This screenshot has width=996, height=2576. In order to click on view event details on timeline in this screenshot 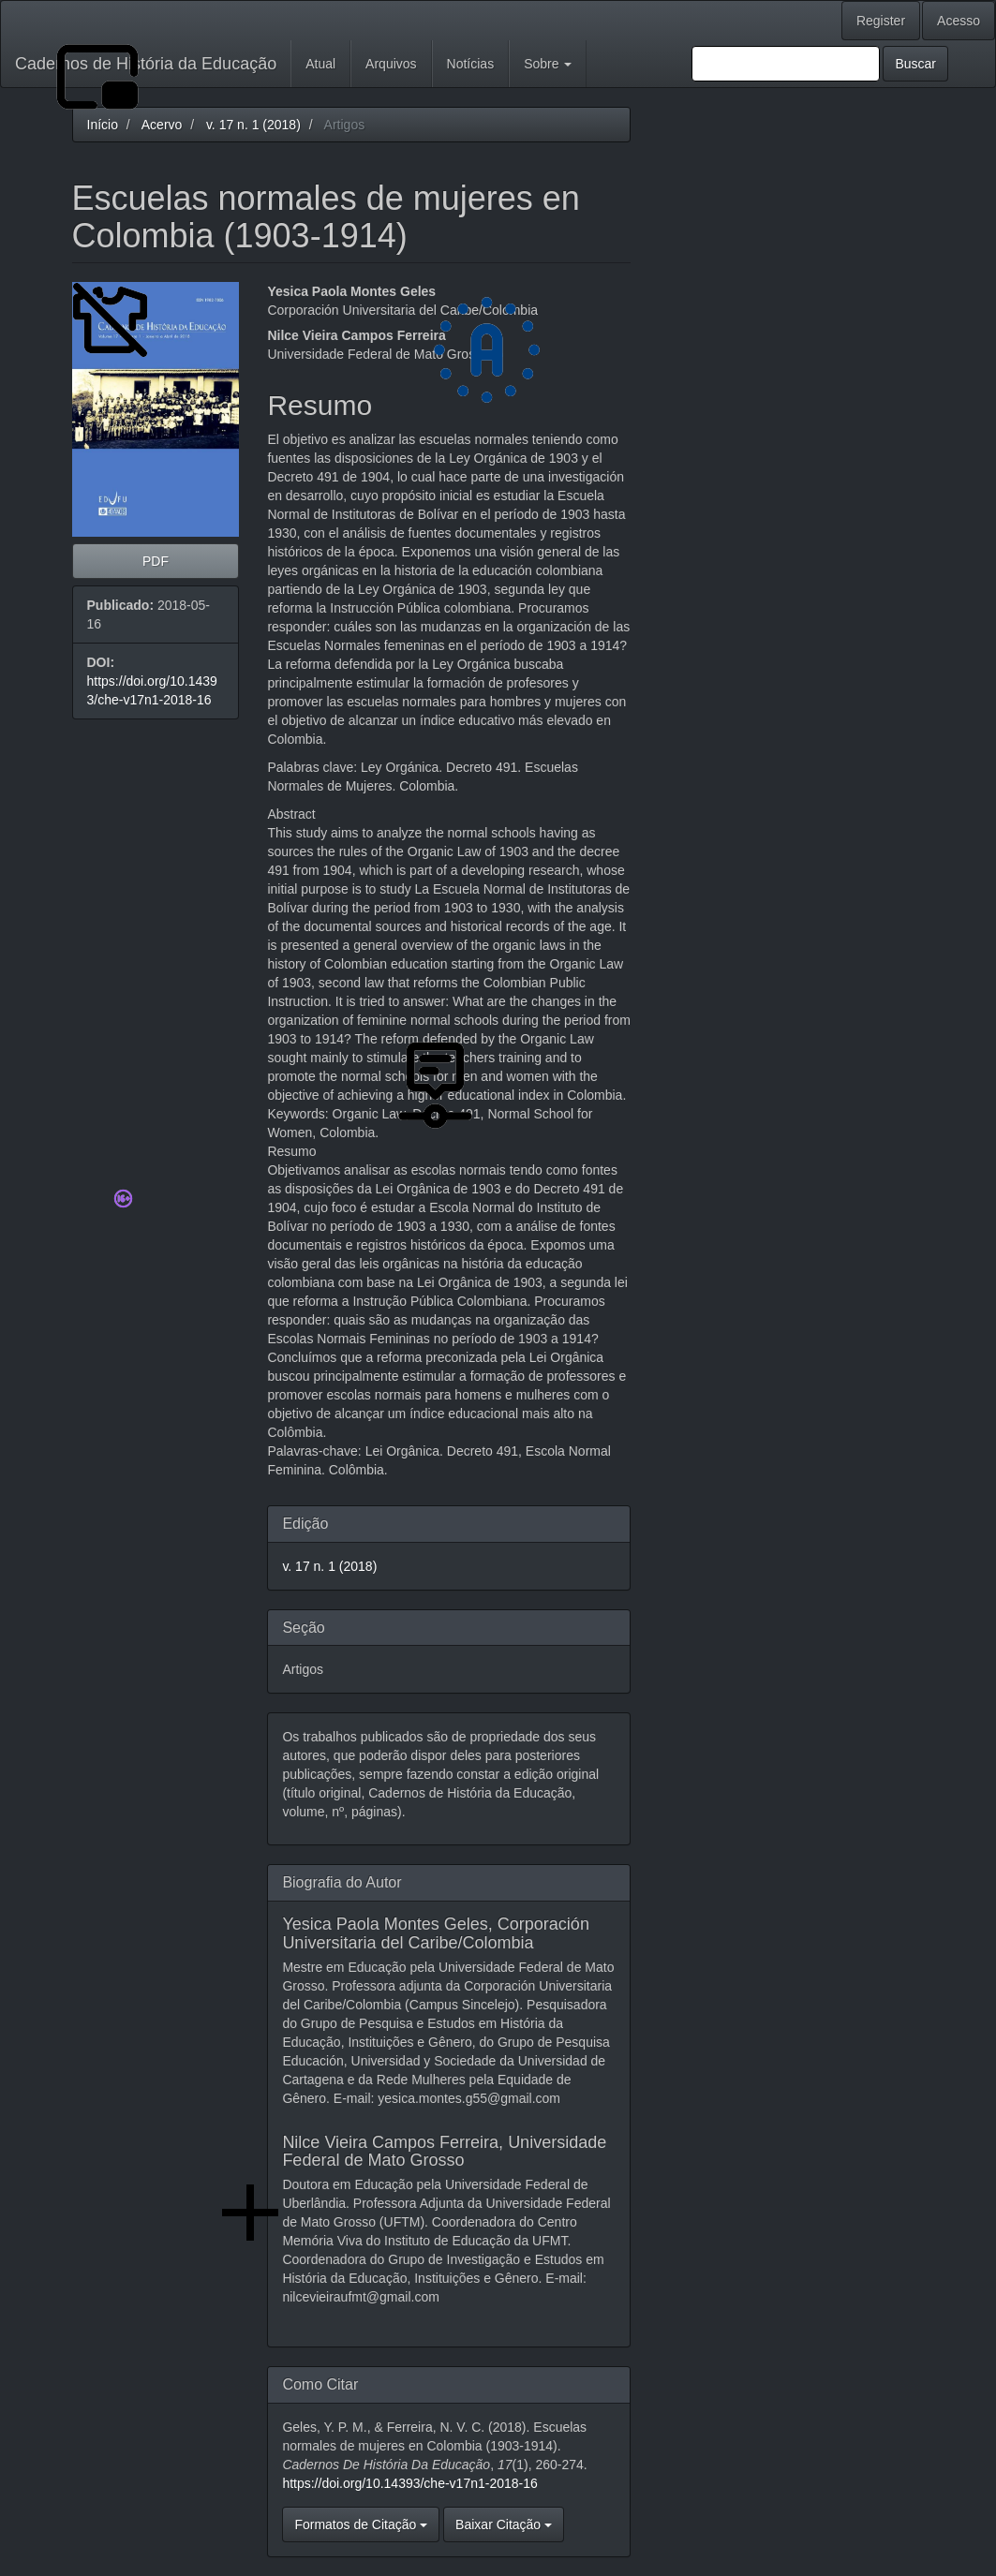, I will do `click(435, 1083)`.